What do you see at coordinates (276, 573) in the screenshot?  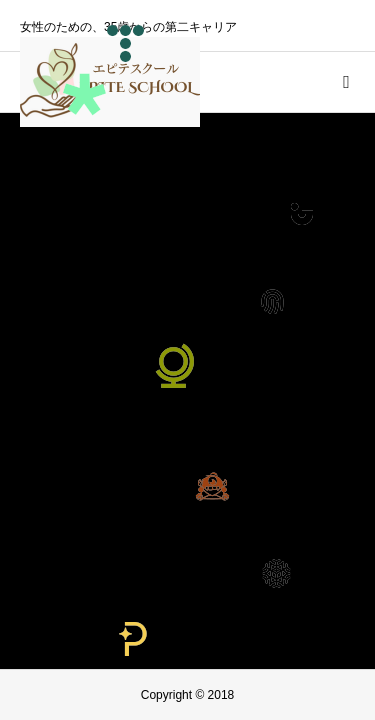 I see `Picard Surgelés brand logo` at bounding box center [276, 573].